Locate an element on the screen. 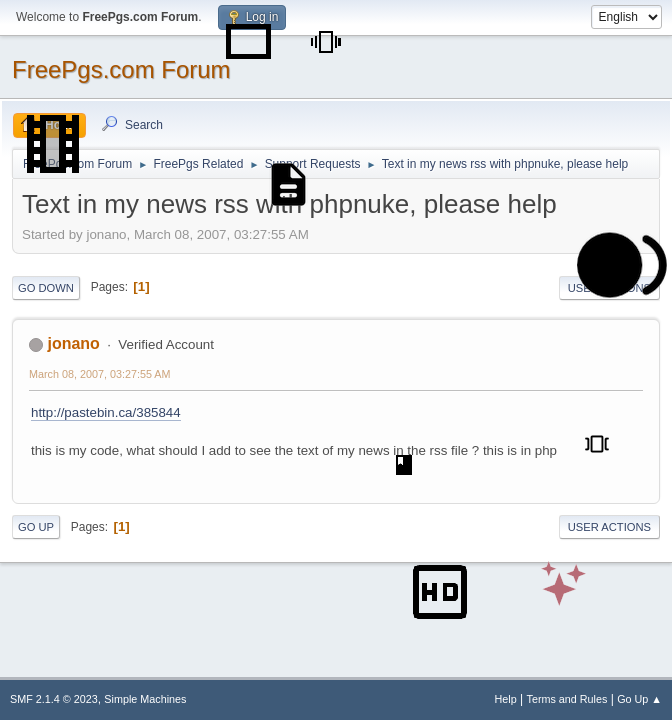  view document details is located at coordinates (288, 184).